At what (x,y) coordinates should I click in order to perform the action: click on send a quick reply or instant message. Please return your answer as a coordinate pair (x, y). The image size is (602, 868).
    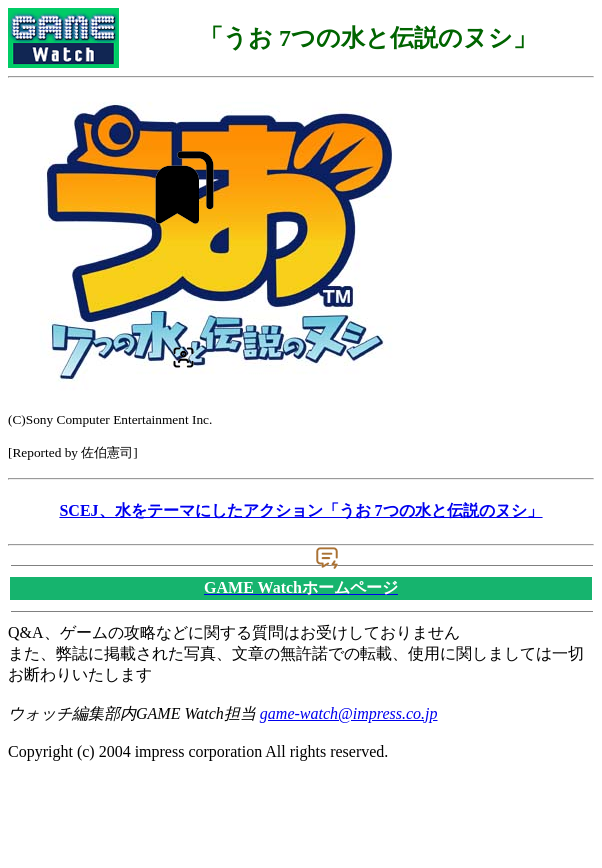
    Looking at the image, I should click on (327, 557).